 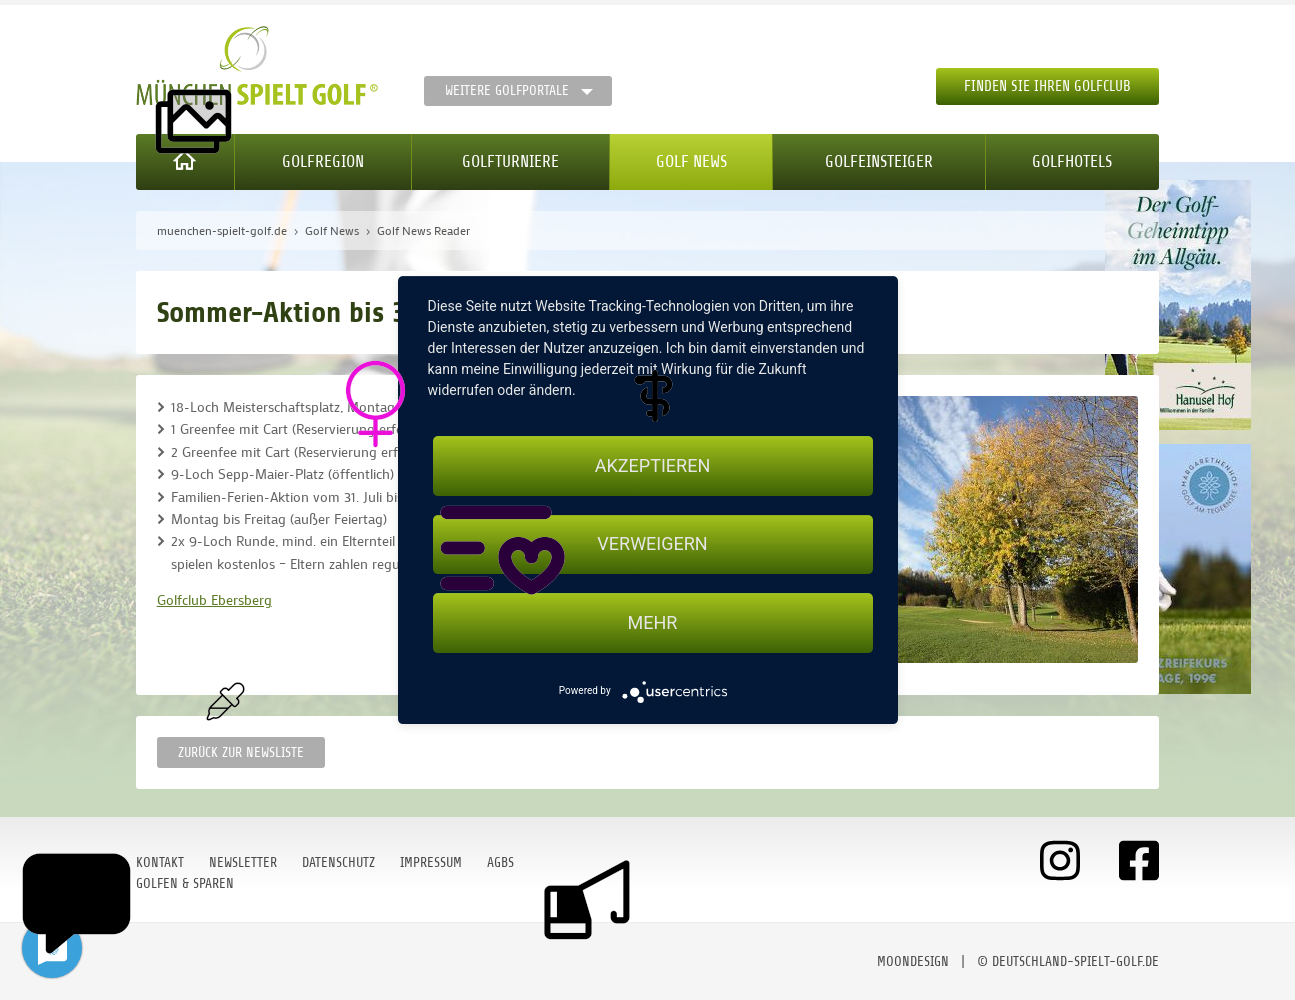 I want to click on open chat or messaging, so click(x=76, y=903).